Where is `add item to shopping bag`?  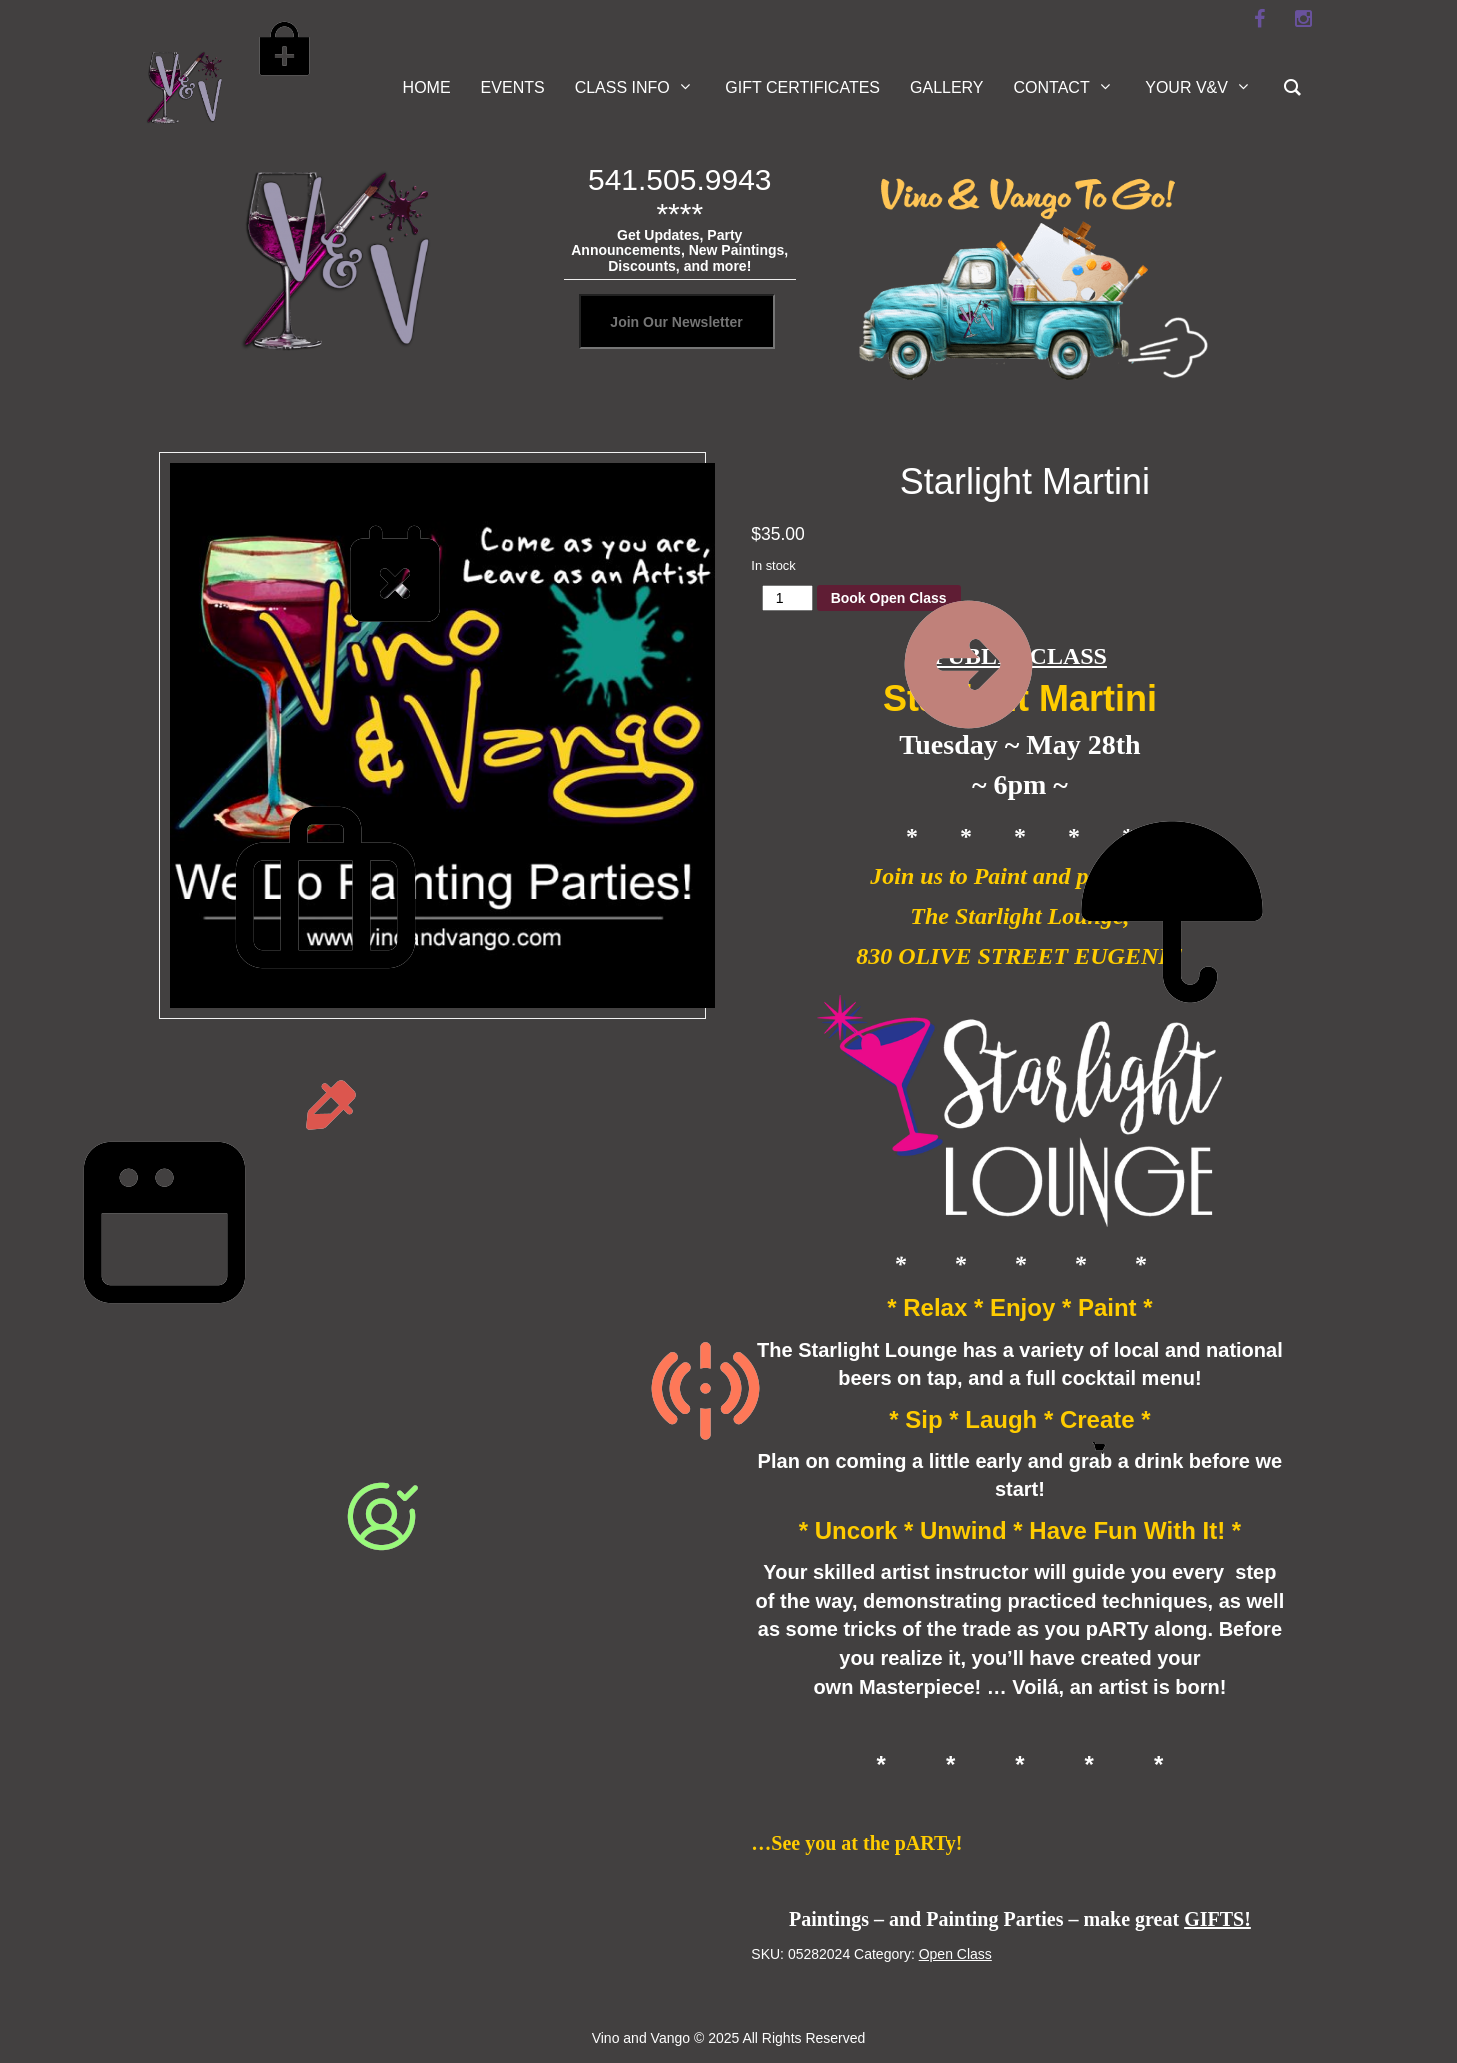
add item to shopping bag is located at coordinates (284, 48).